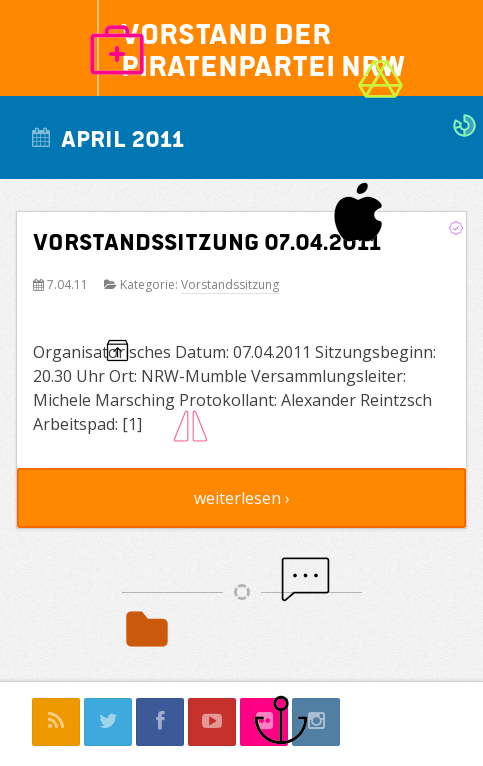 This screenshot has height=766, width=483. I want to click on apple product or service branding, so click(359, 213).